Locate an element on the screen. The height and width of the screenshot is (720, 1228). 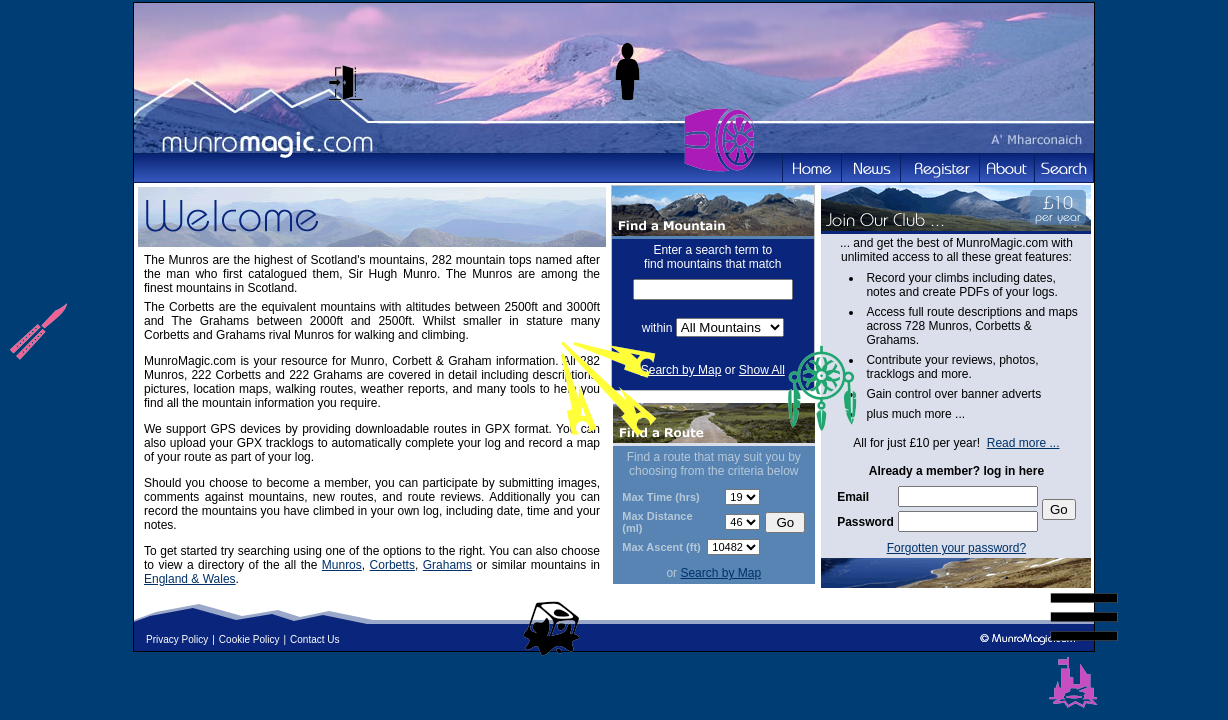
indicates a cooling effect or freeze ability wearing off is located at coordinates (551, 627).